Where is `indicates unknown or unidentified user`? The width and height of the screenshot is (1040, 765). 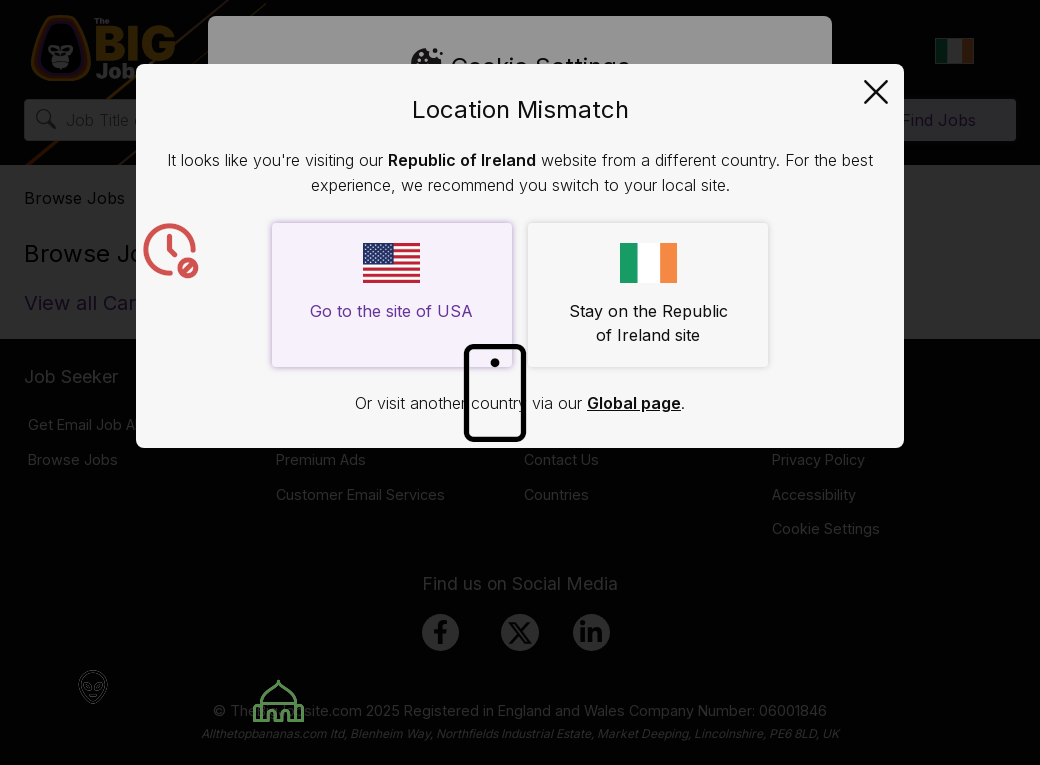 indicates unknown or unidentified user is located at coordinates (93, 687).